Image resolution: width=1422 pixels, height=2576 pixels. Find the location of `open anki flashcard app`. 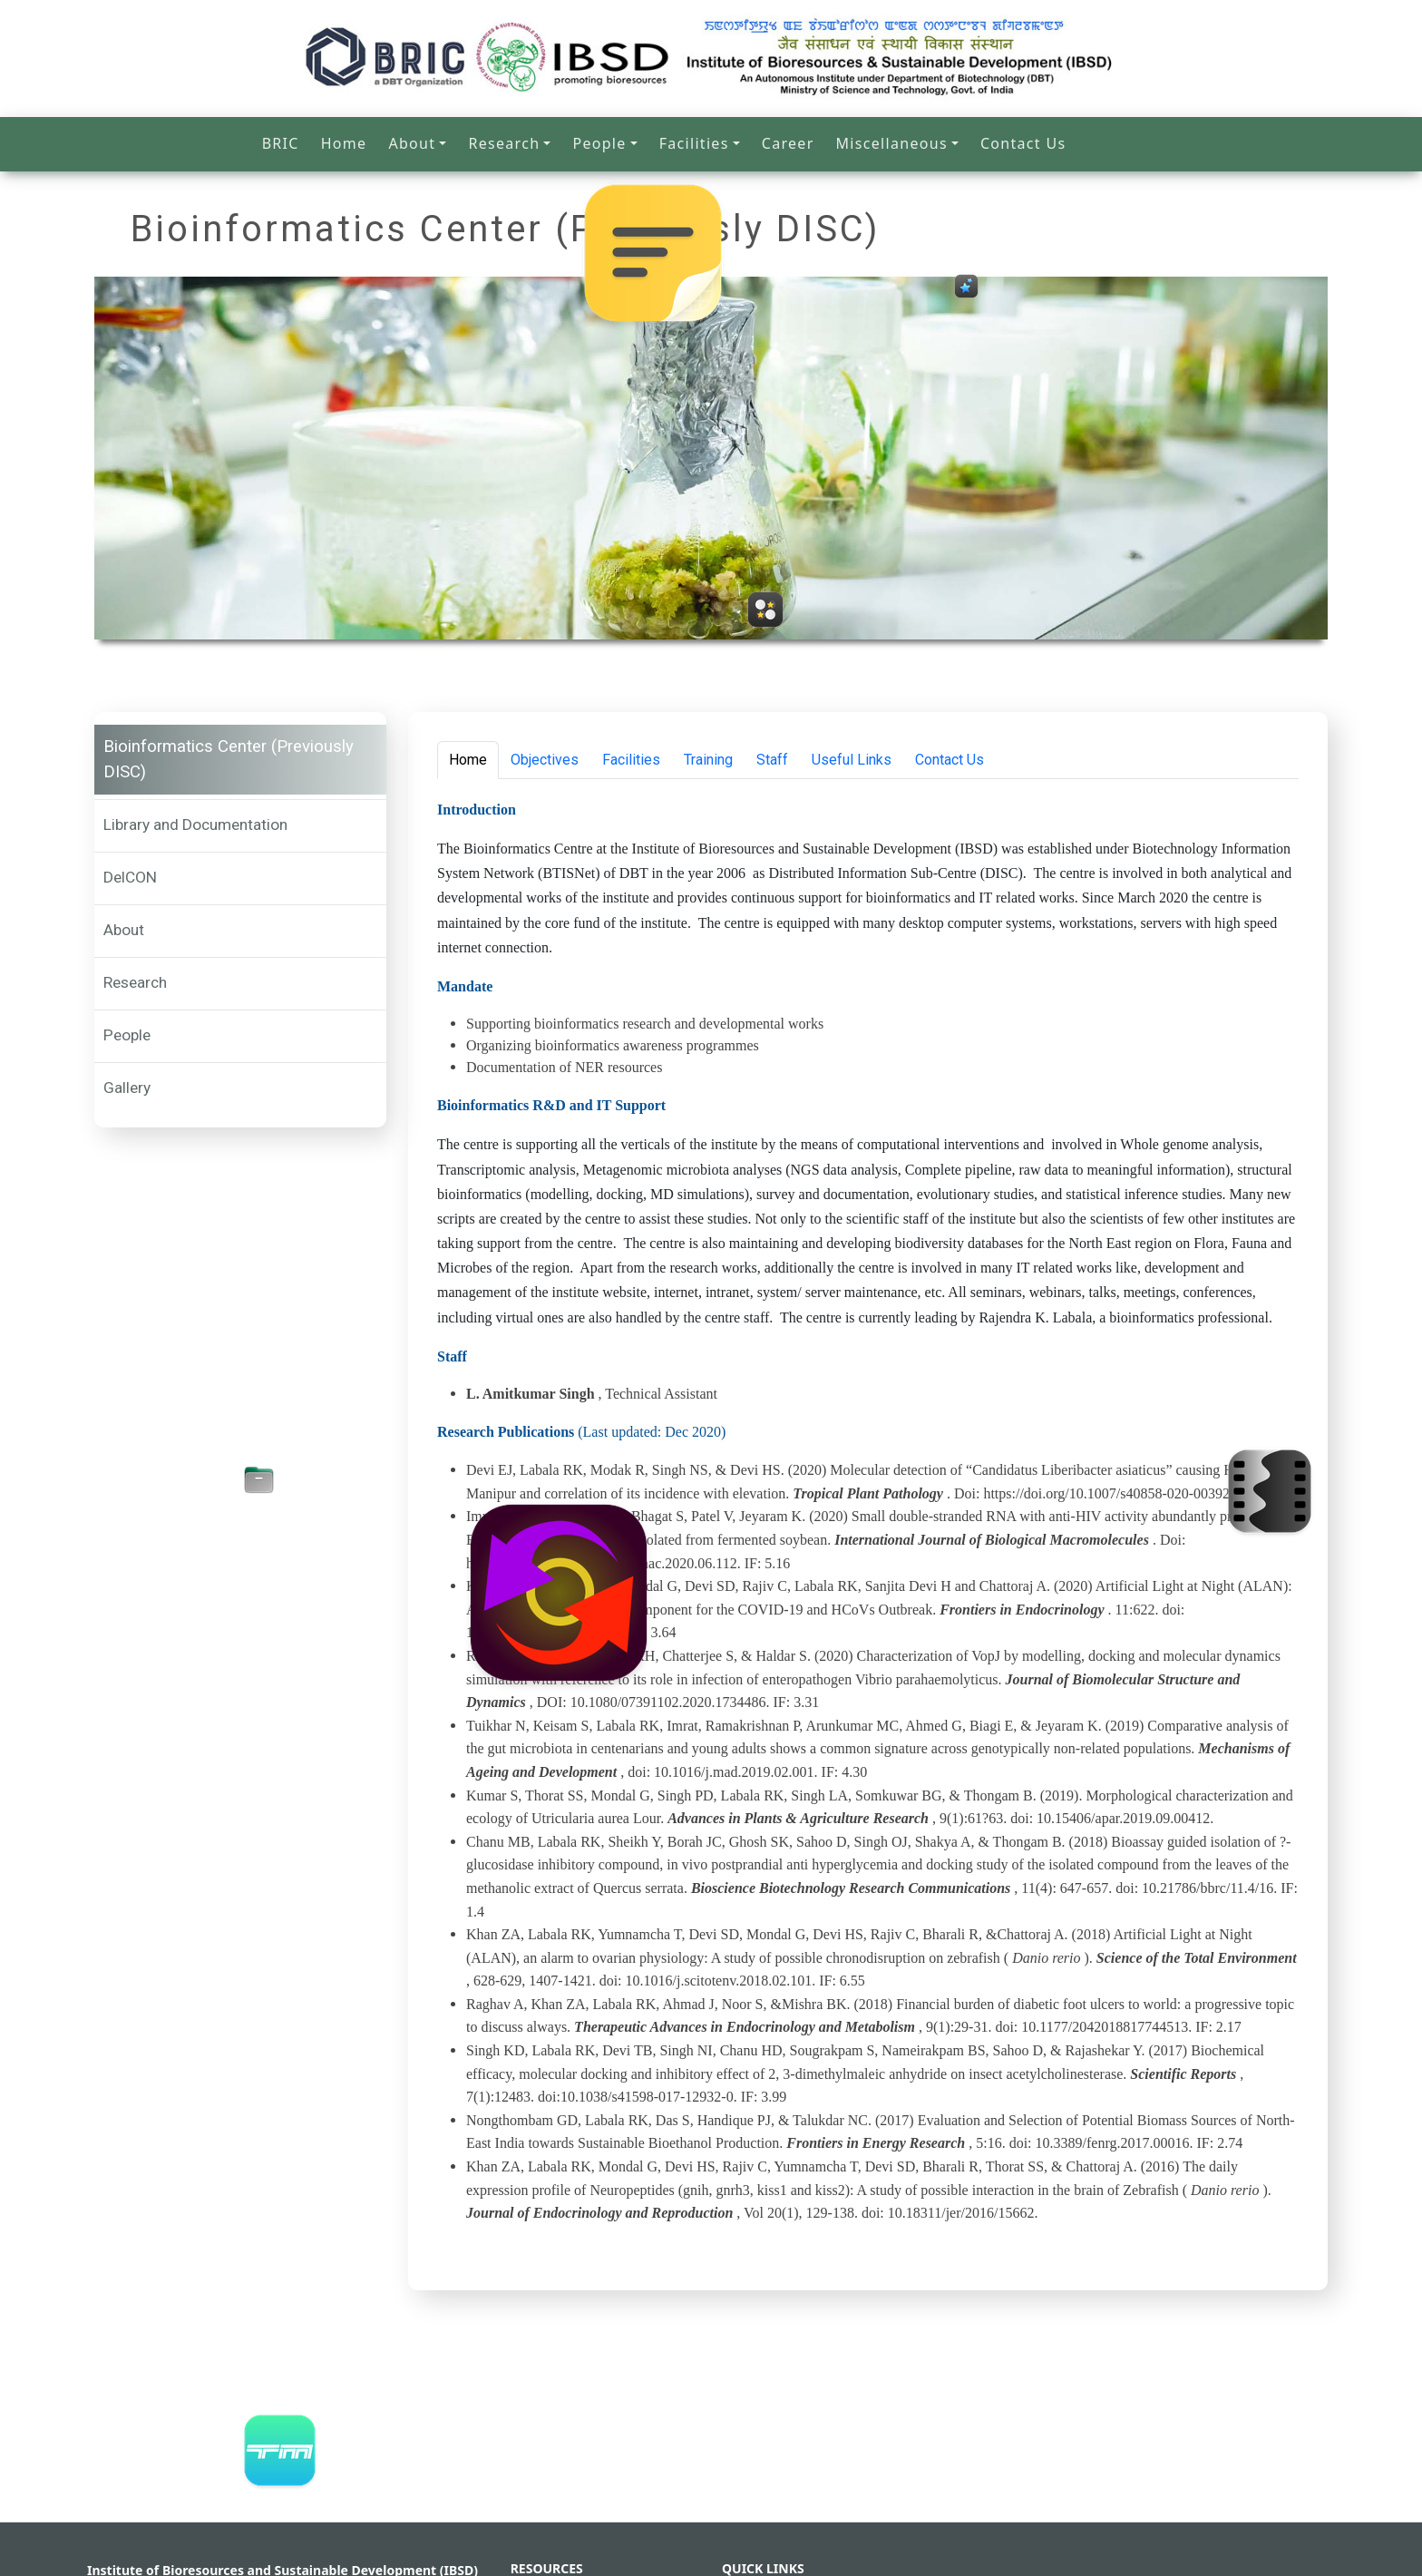

open anki flashcard app is located at coordinates (966, 286).